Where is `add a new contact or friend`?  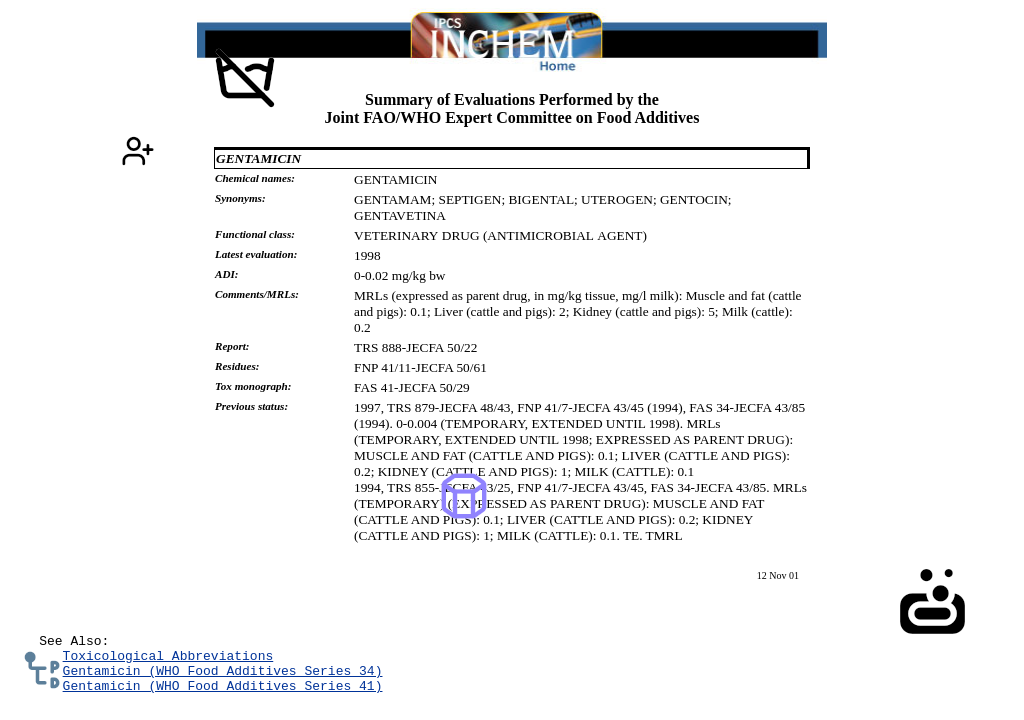 add a new contact or friend is located at coordinates (138, 151).